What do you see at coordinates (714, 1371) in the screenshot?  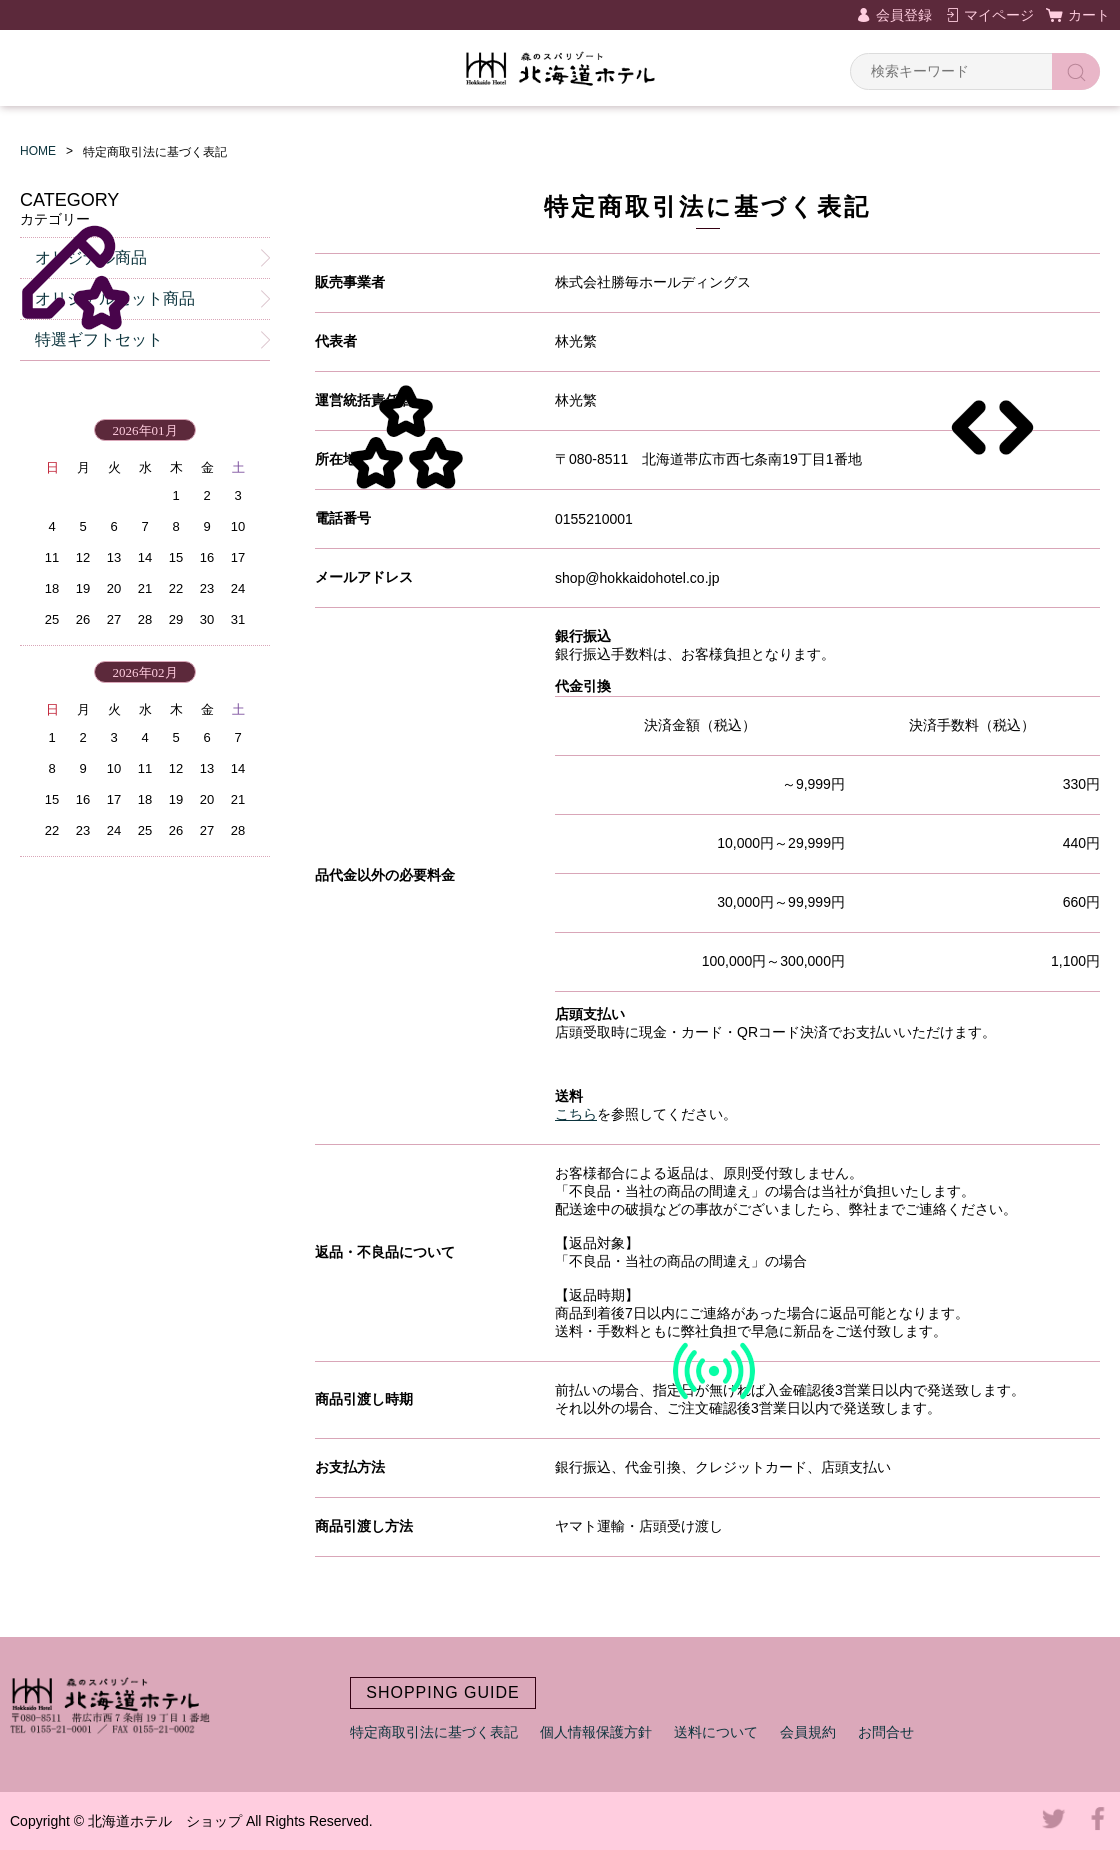 I see `access radio or audio streaming` at bounding box center [714, 1371].